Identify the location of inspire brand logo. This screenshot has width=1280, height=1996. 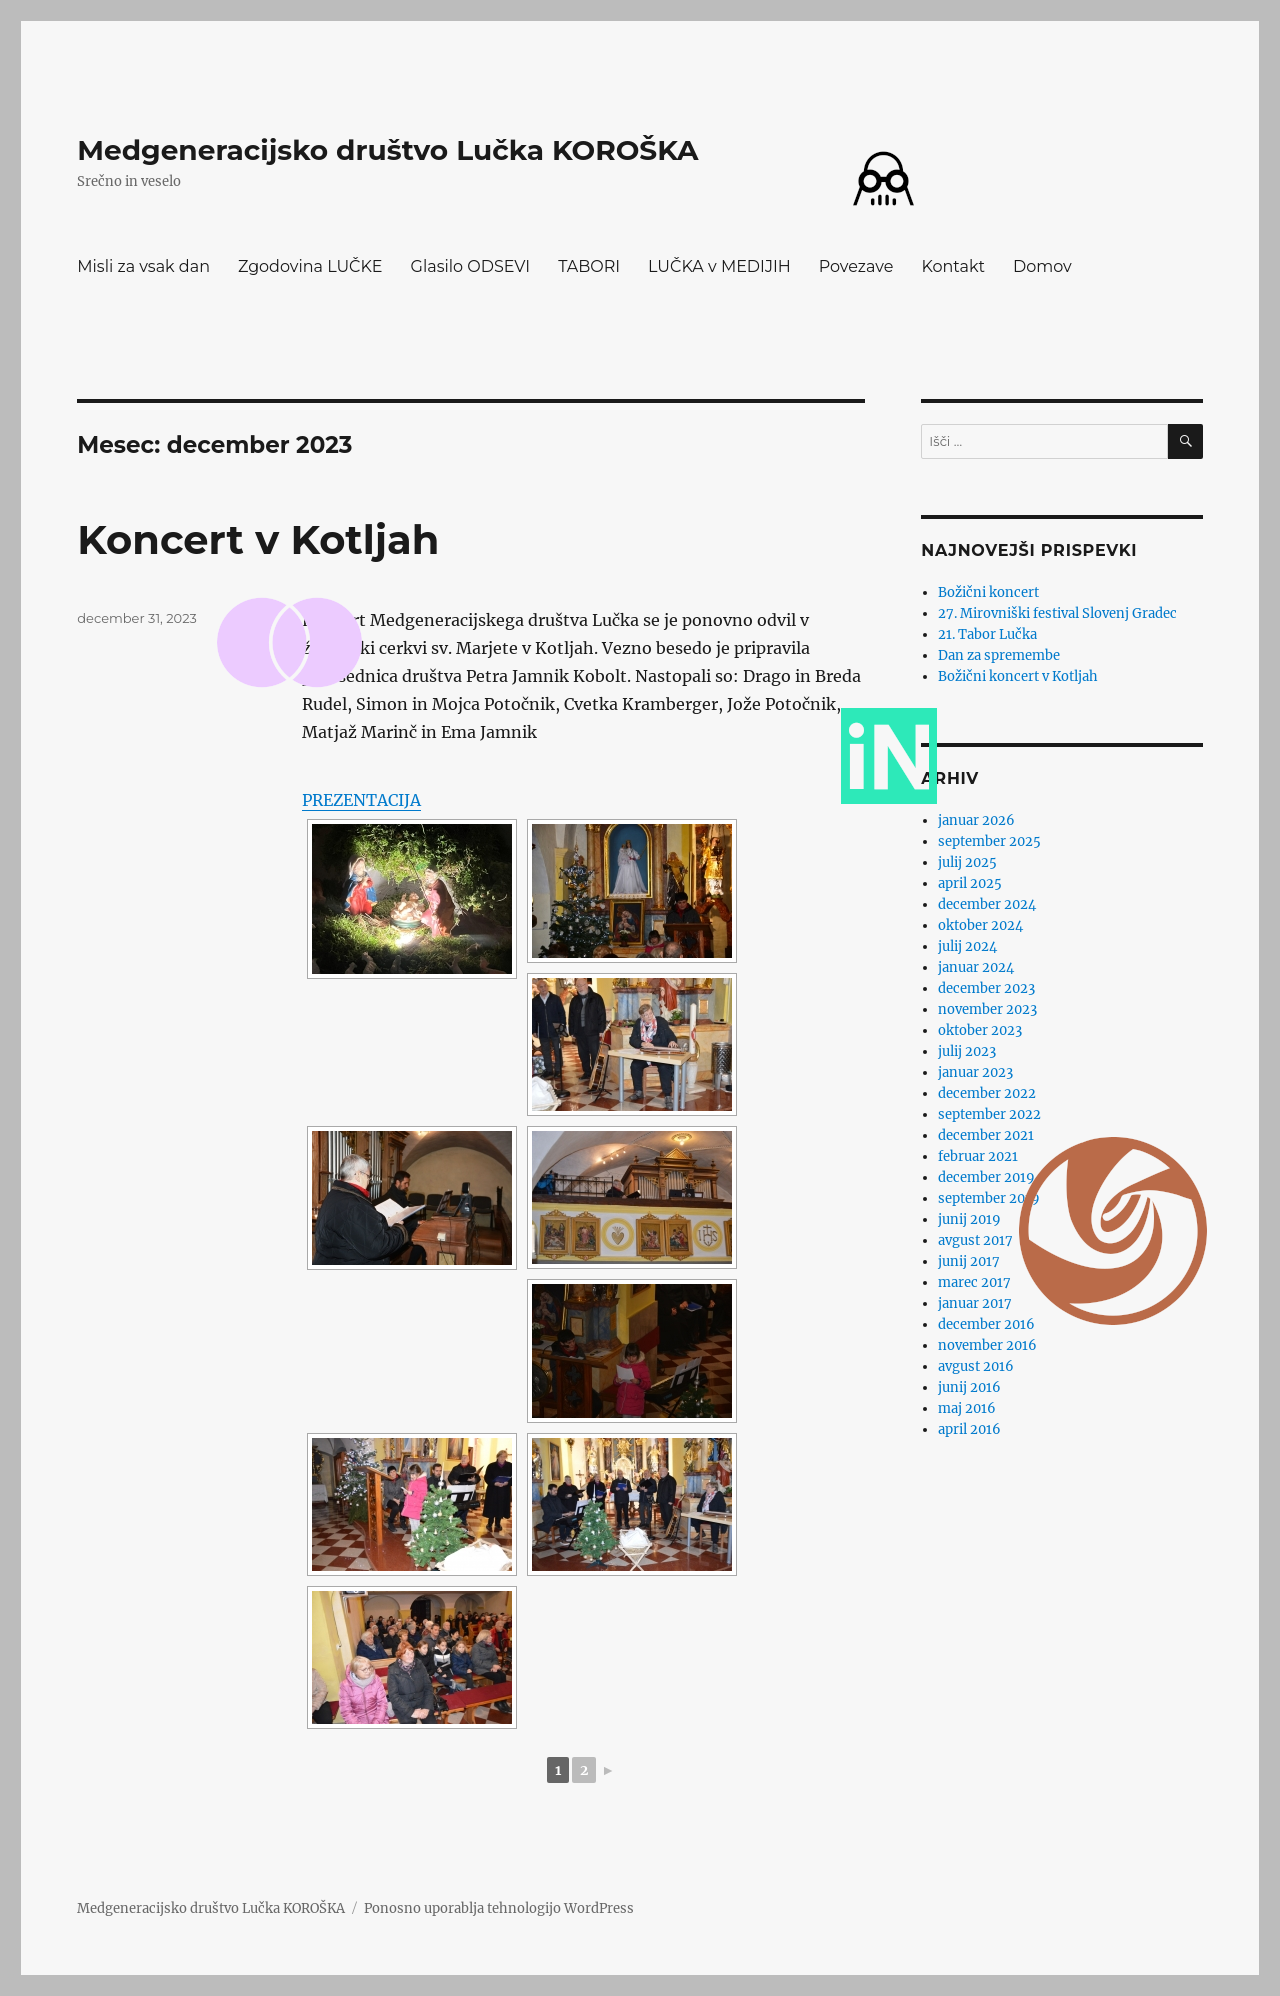
(889, 756).